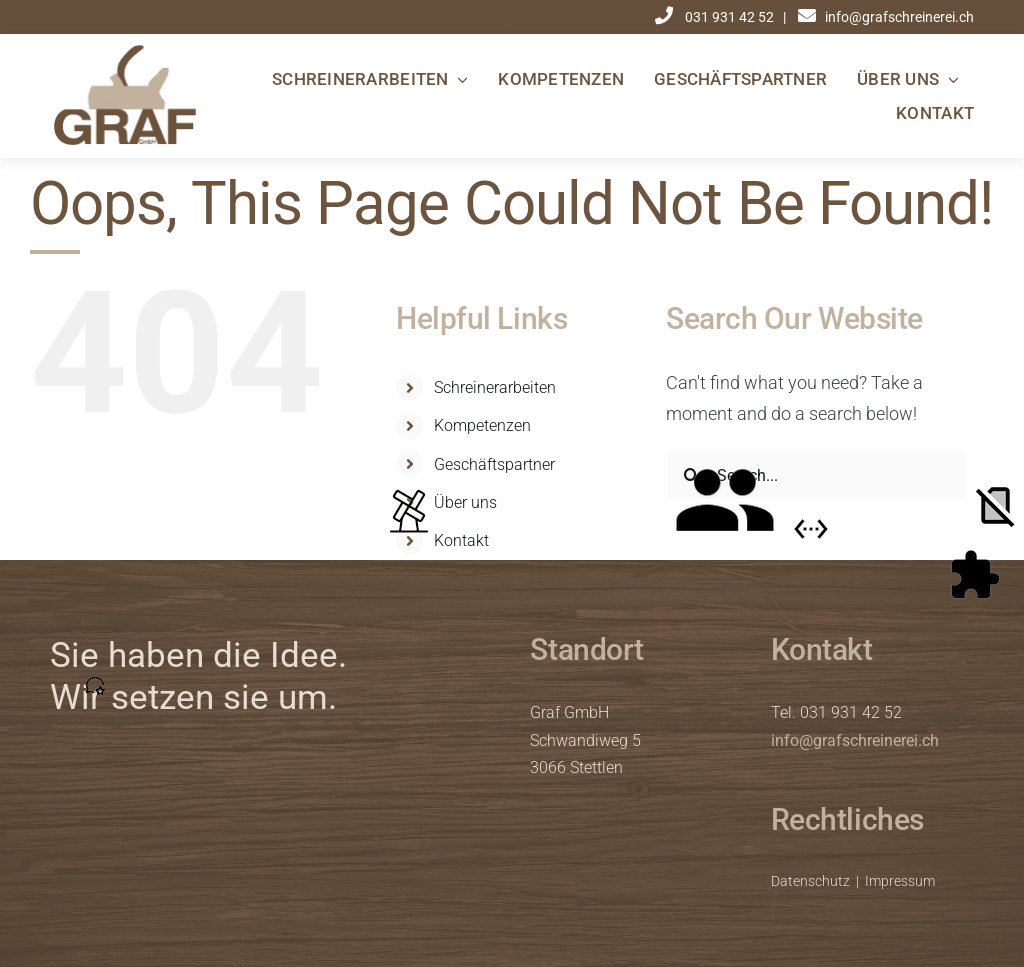 This screenshot has height=967, width=1024. I want to click on view contacts or people list, so click(725, 500).